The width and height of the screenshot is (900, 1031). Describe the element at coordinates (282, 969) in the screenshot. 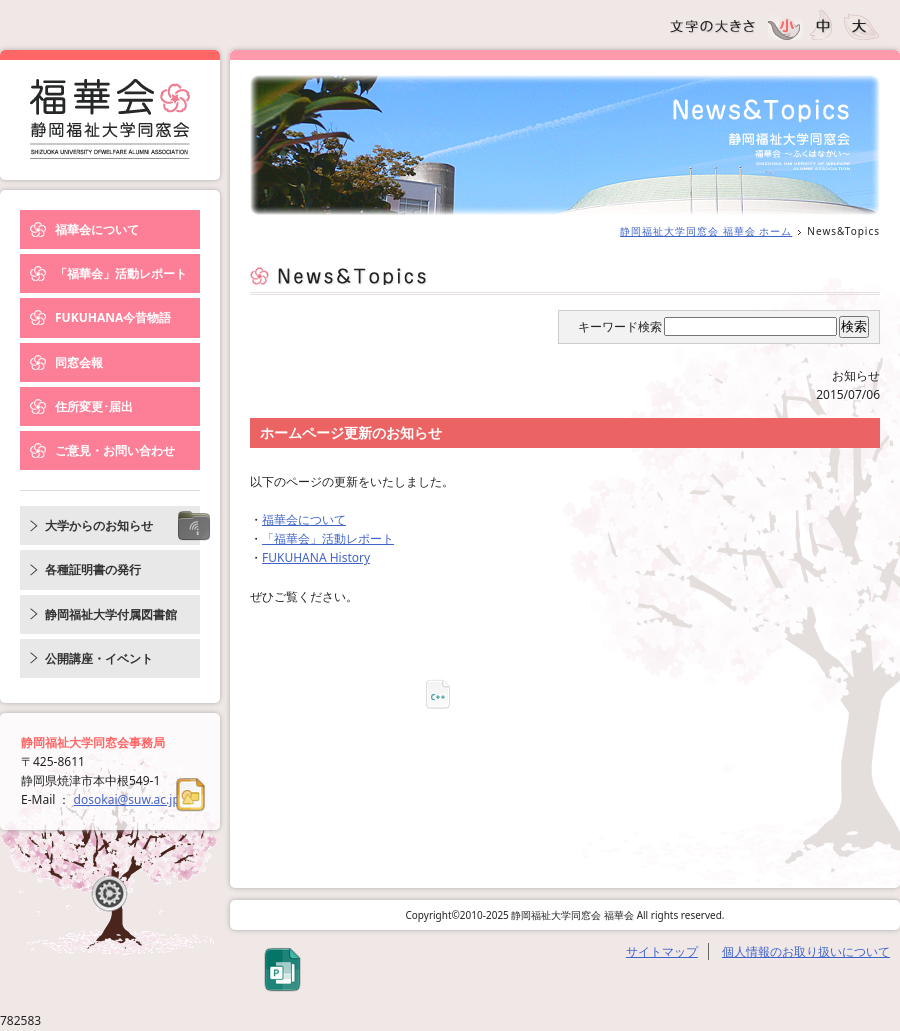

I see `microsoft publisher document file` at that location.